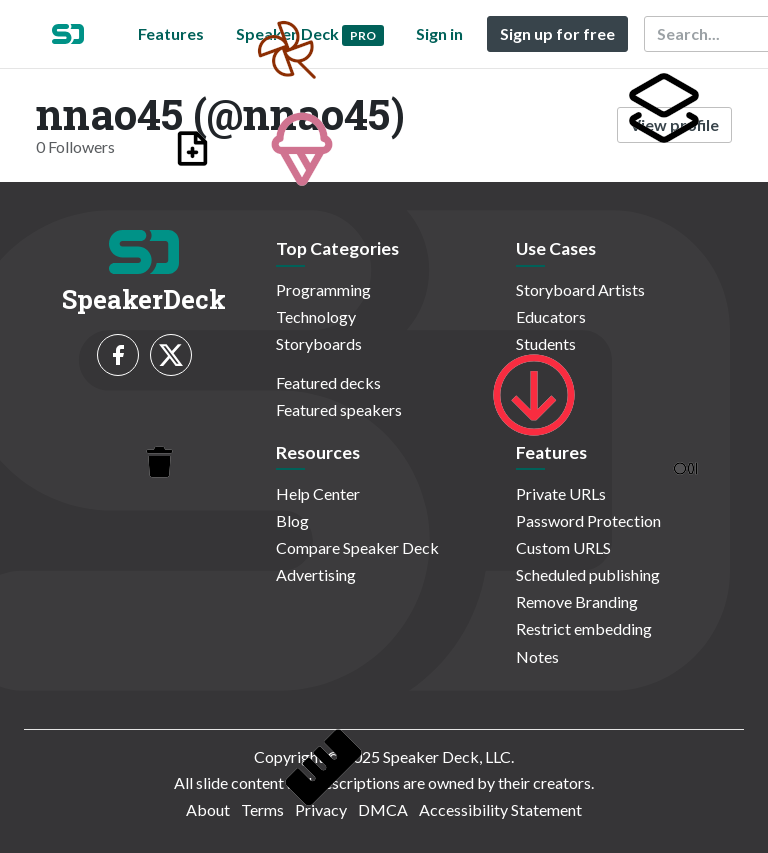 Image resolution: width=768 pixels, height=853 pixels. I want to click on view or manage layers, so click(664, 108).